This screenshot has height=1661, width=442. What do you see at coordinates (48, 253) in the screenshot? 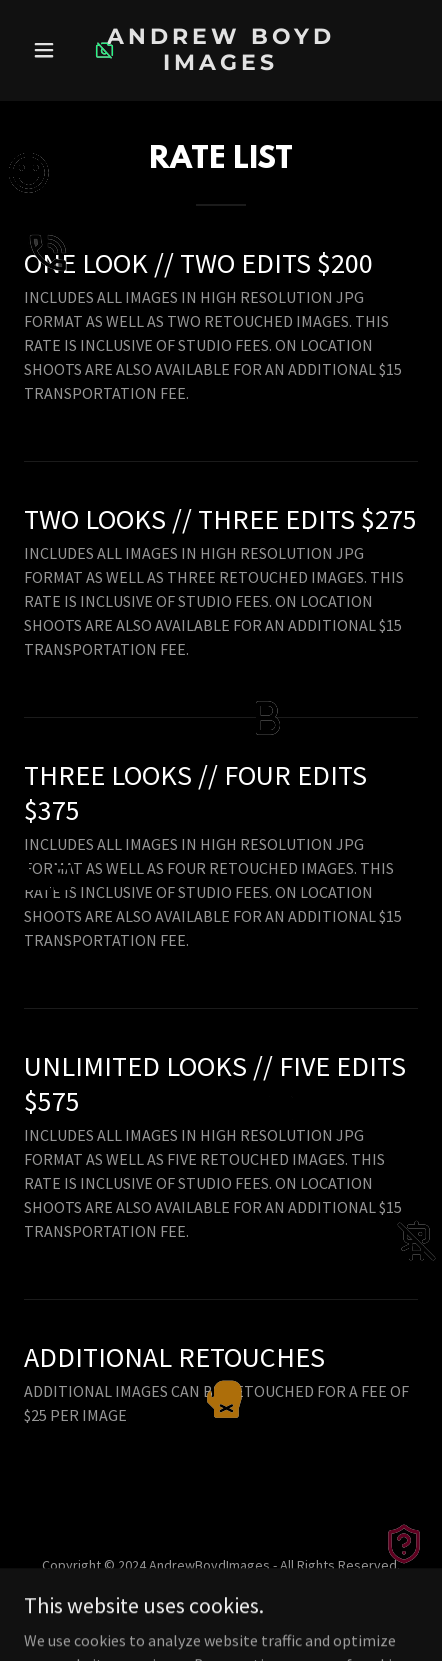
I see `indicates an active phone call in progress` at bounding box center [48, 253].